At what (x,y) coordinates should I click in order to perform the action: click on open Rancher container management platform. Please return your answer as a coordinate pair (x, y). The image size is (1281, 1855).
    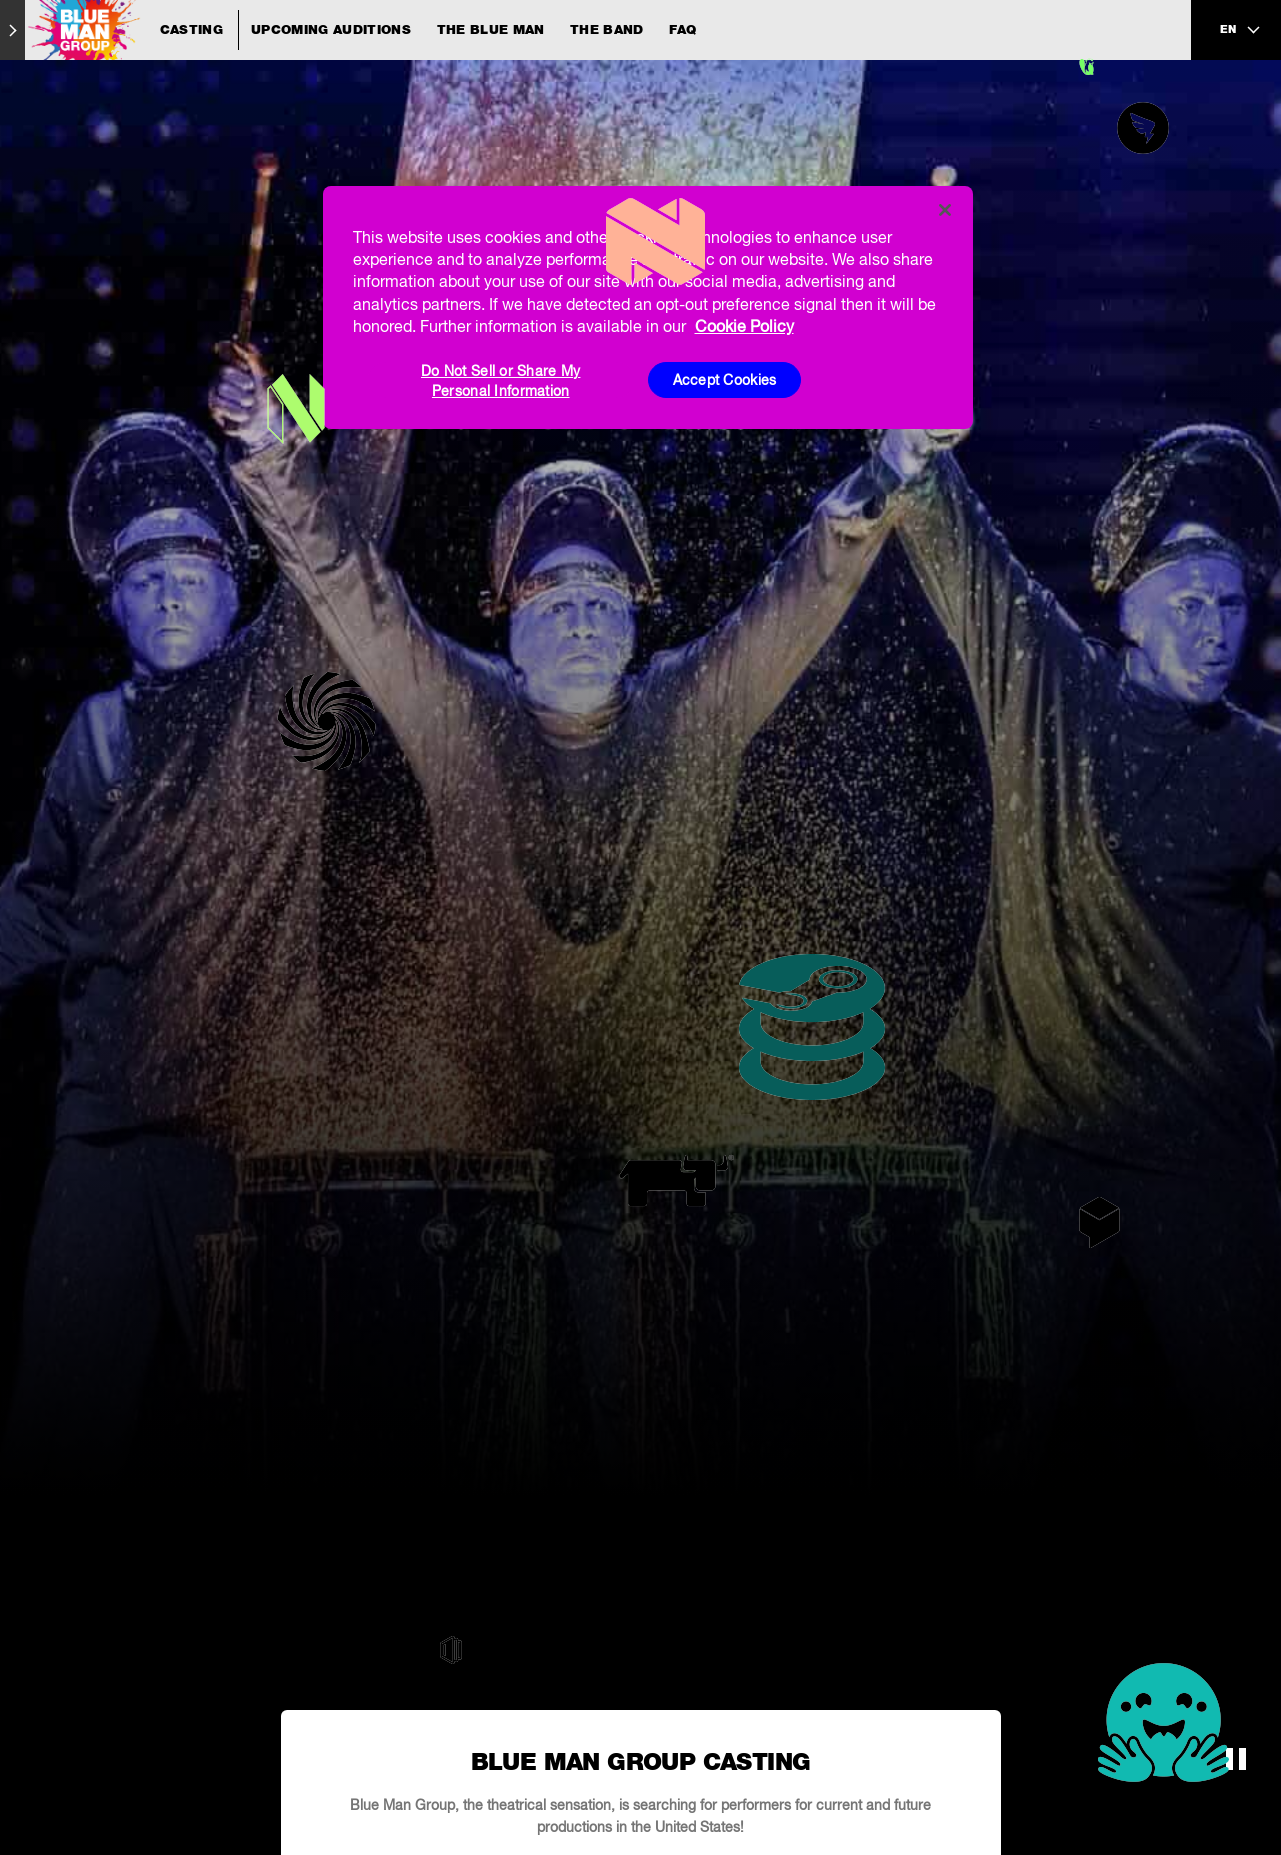
    Looking at the image, I should click on (676, 1180).